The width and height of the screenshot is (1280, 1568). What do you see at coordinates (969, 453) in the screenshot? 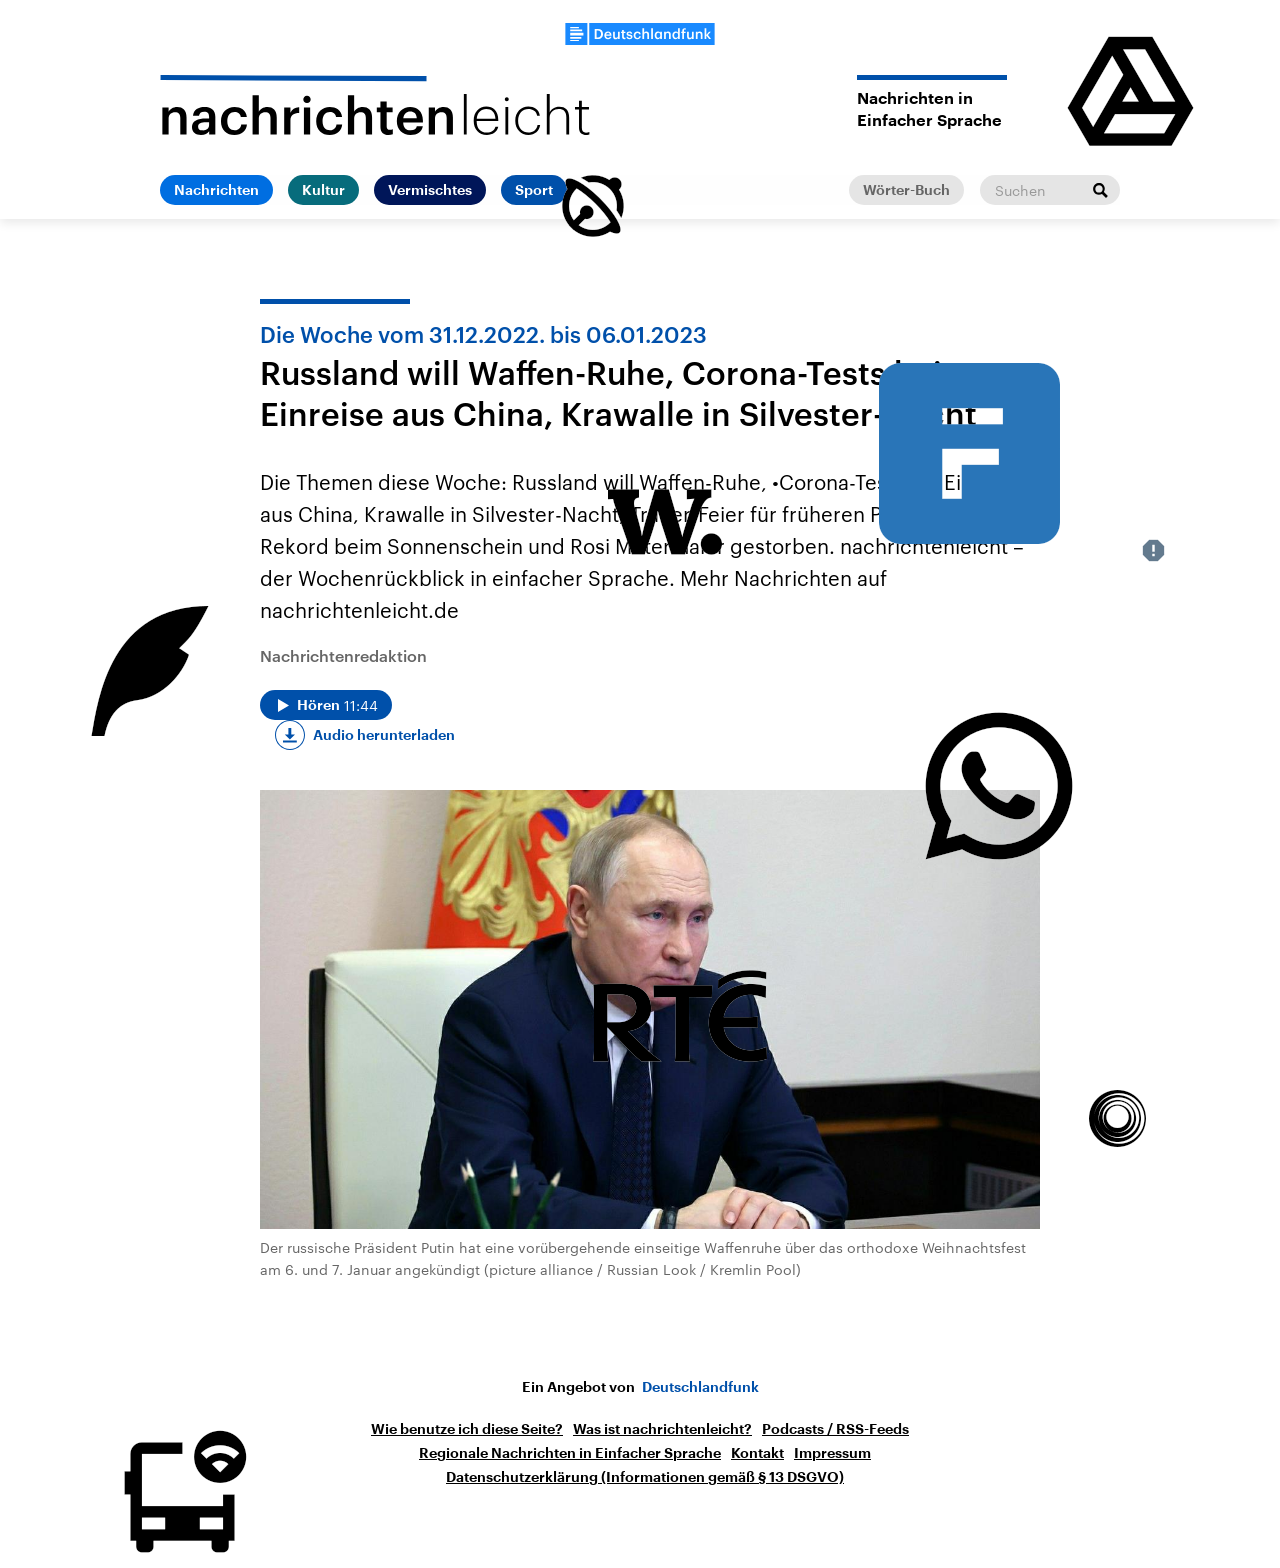
I see `frappe framework logo` at bounding box center [969, 453].